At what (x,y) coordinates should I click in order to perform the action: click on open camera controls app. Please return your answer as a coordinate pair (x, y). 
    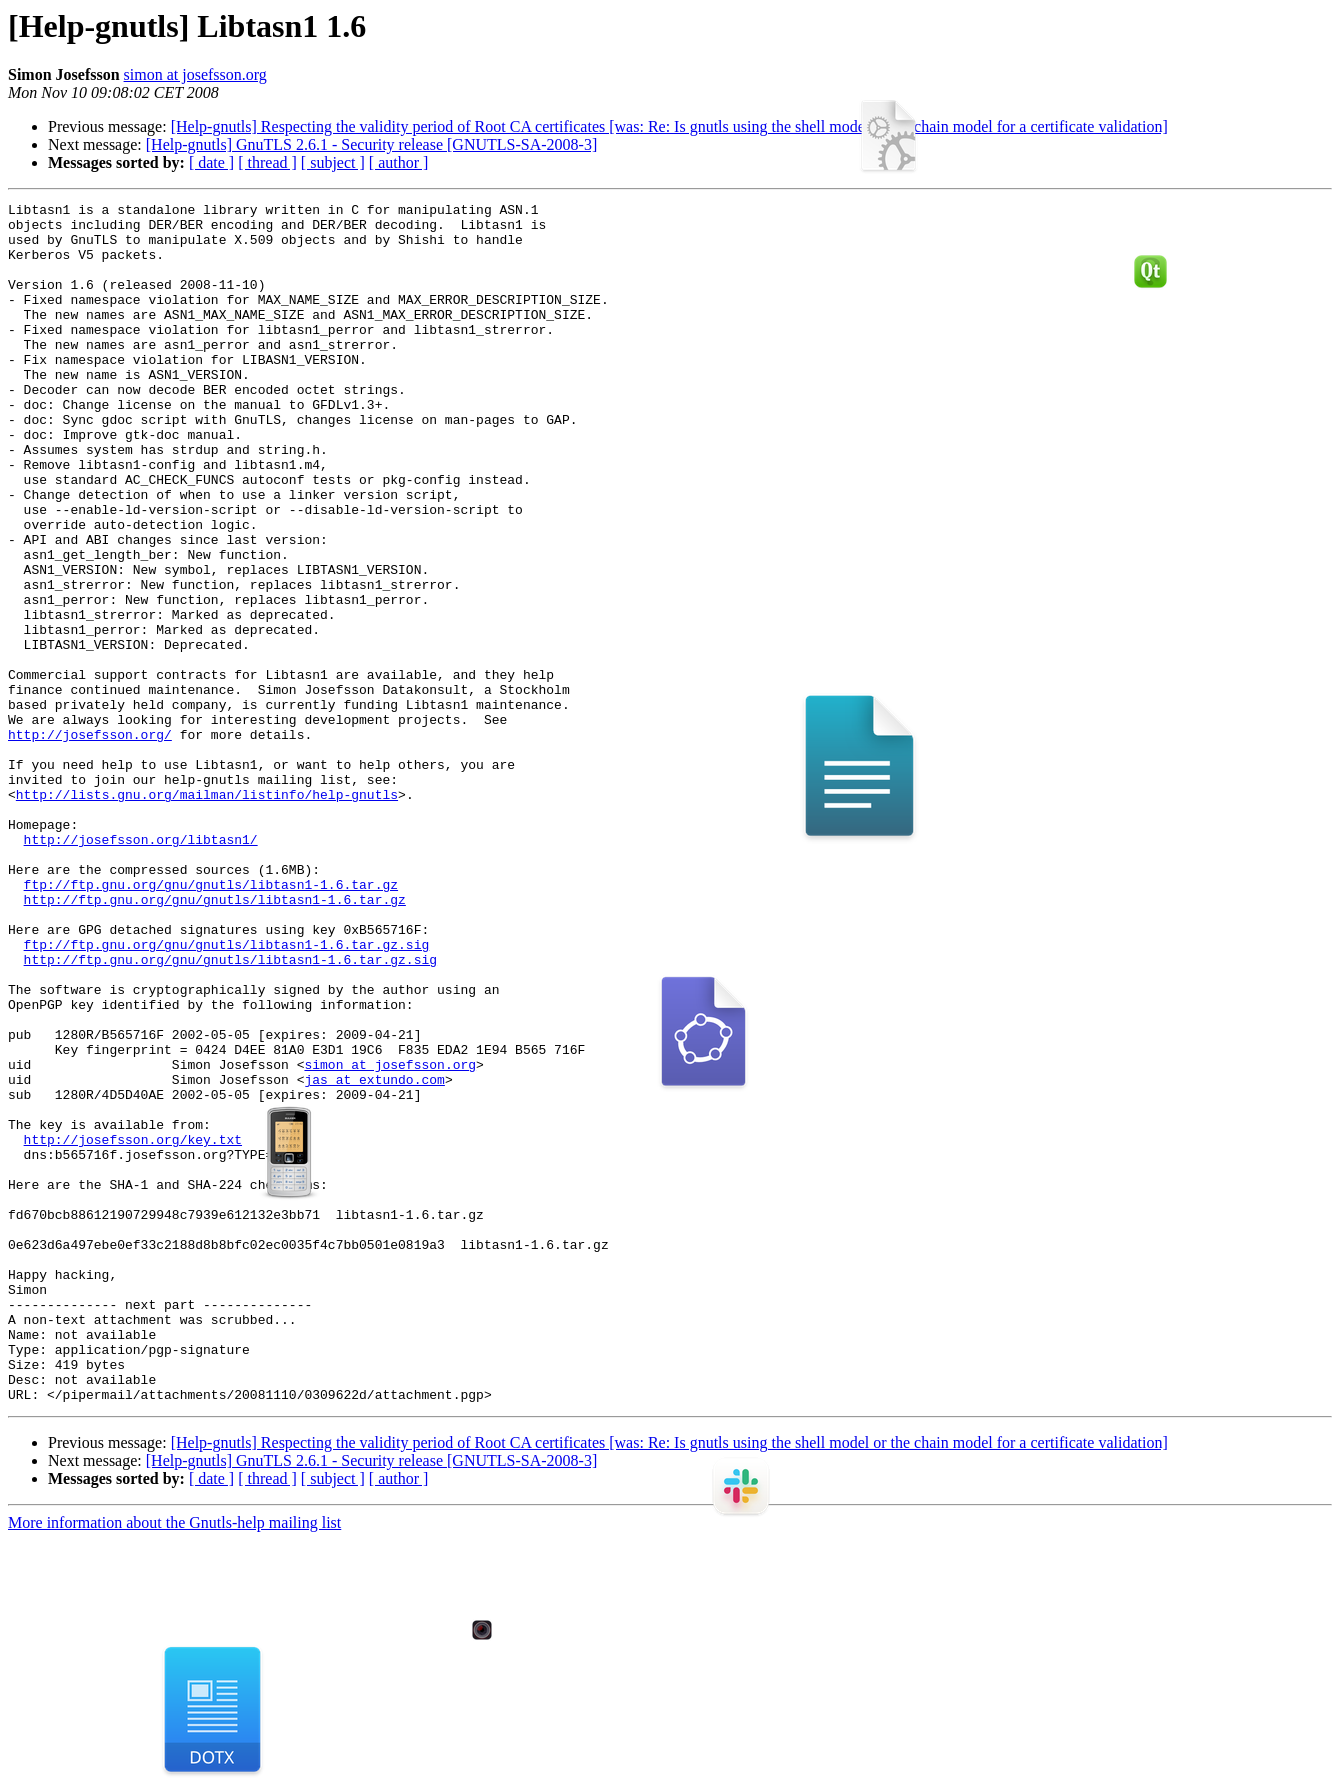
    Looking at the image, I should click on (482, 1630).